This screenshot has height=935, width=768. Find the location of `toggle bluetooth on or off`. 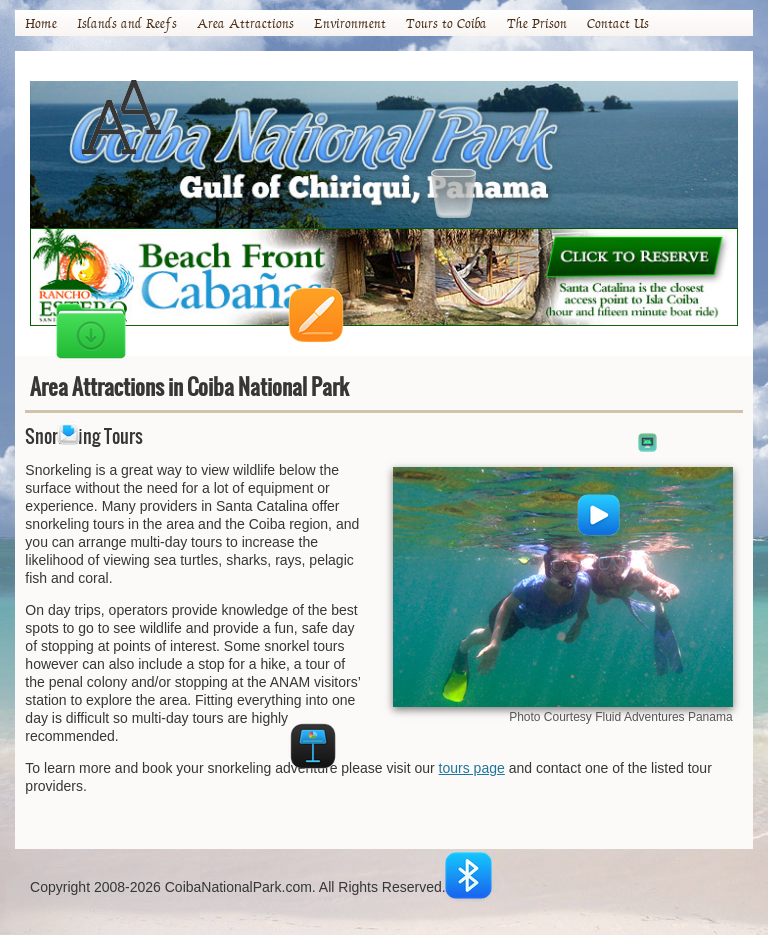

toggle bluetooth on or off is located at coordinates (468, 875).